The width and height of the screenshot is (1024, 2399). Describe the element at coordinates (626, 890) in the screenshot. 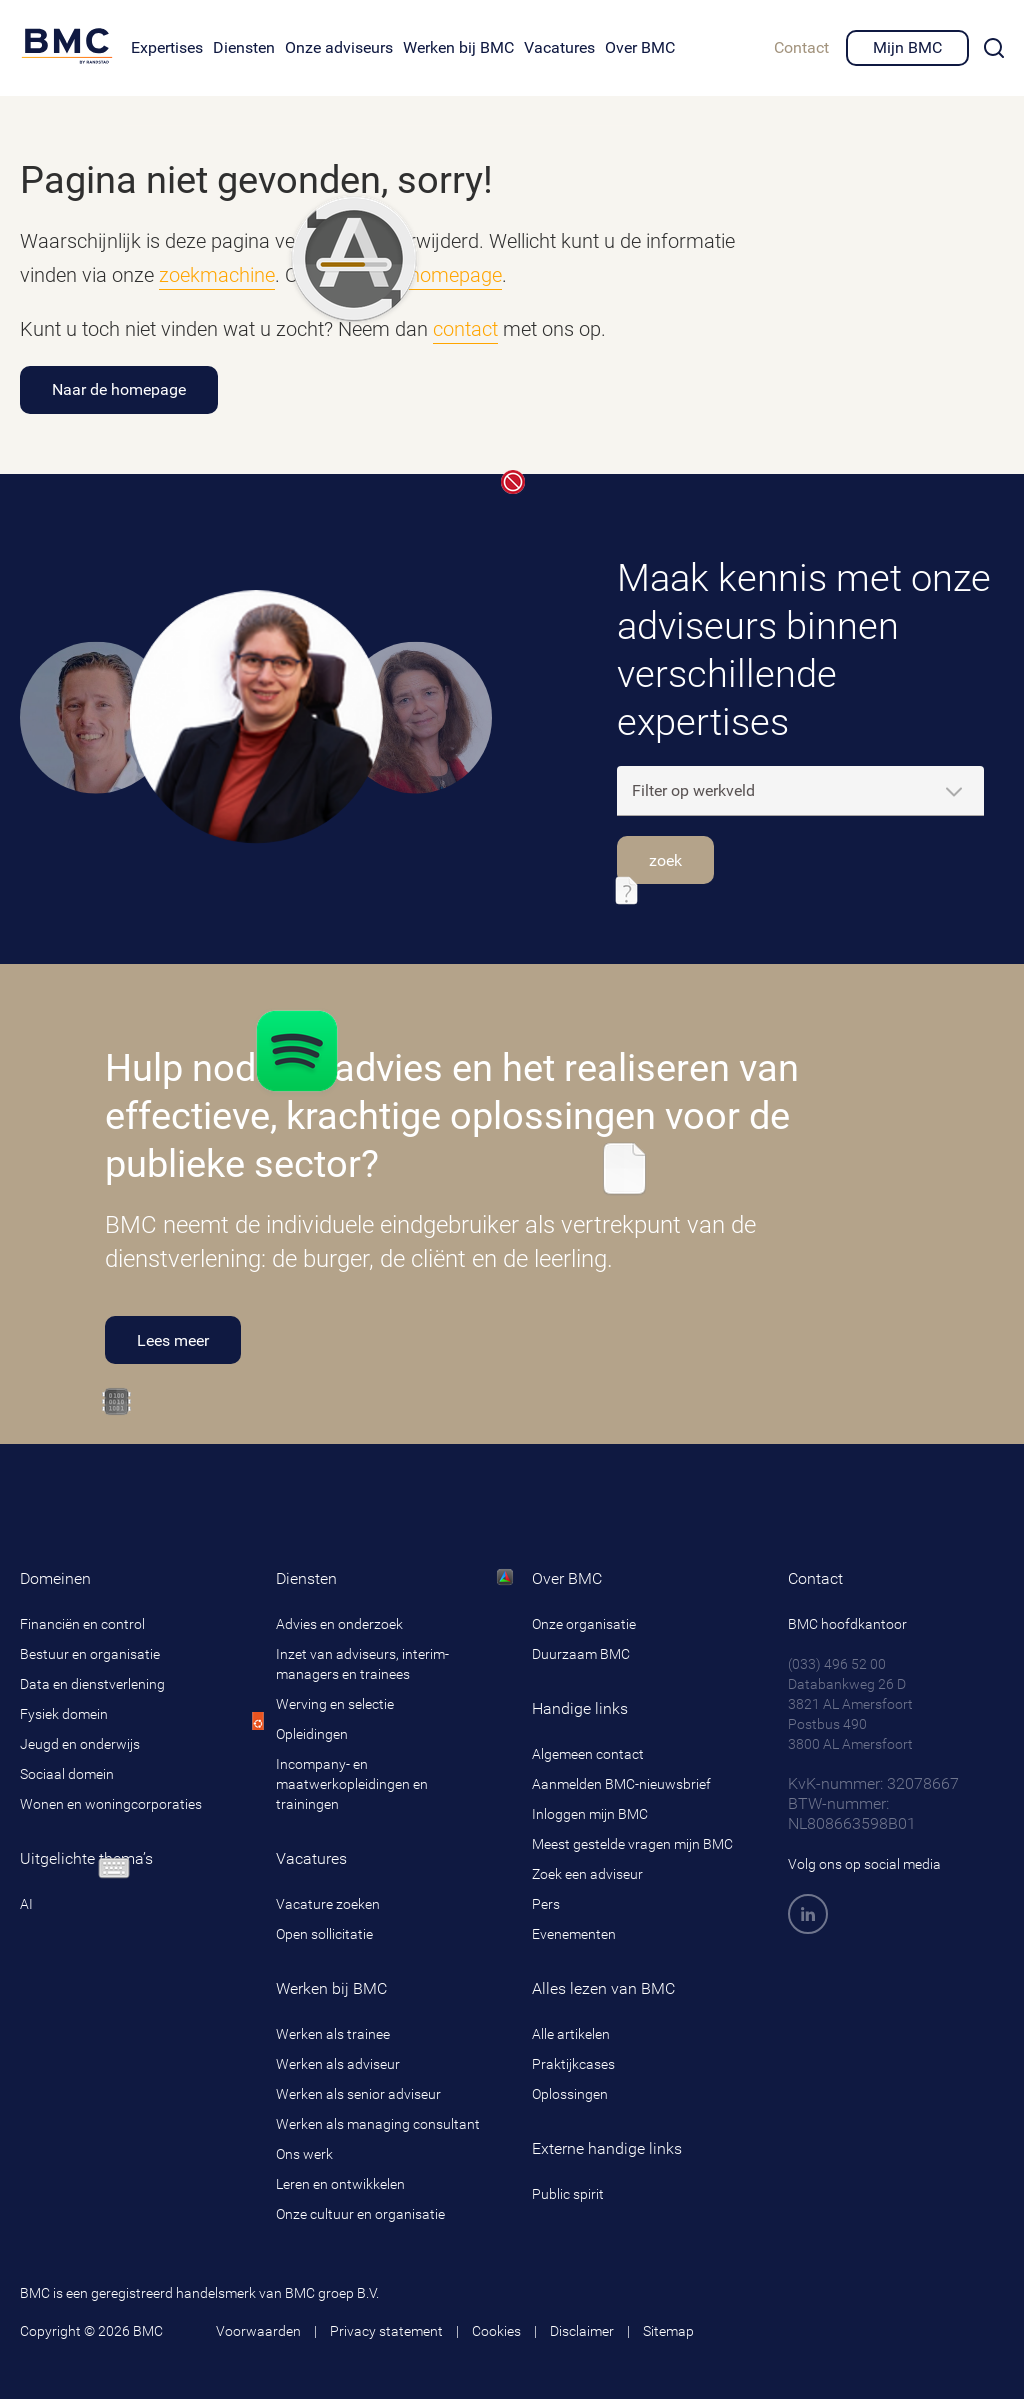

I see `unknown or unrecognized file type` at that location.